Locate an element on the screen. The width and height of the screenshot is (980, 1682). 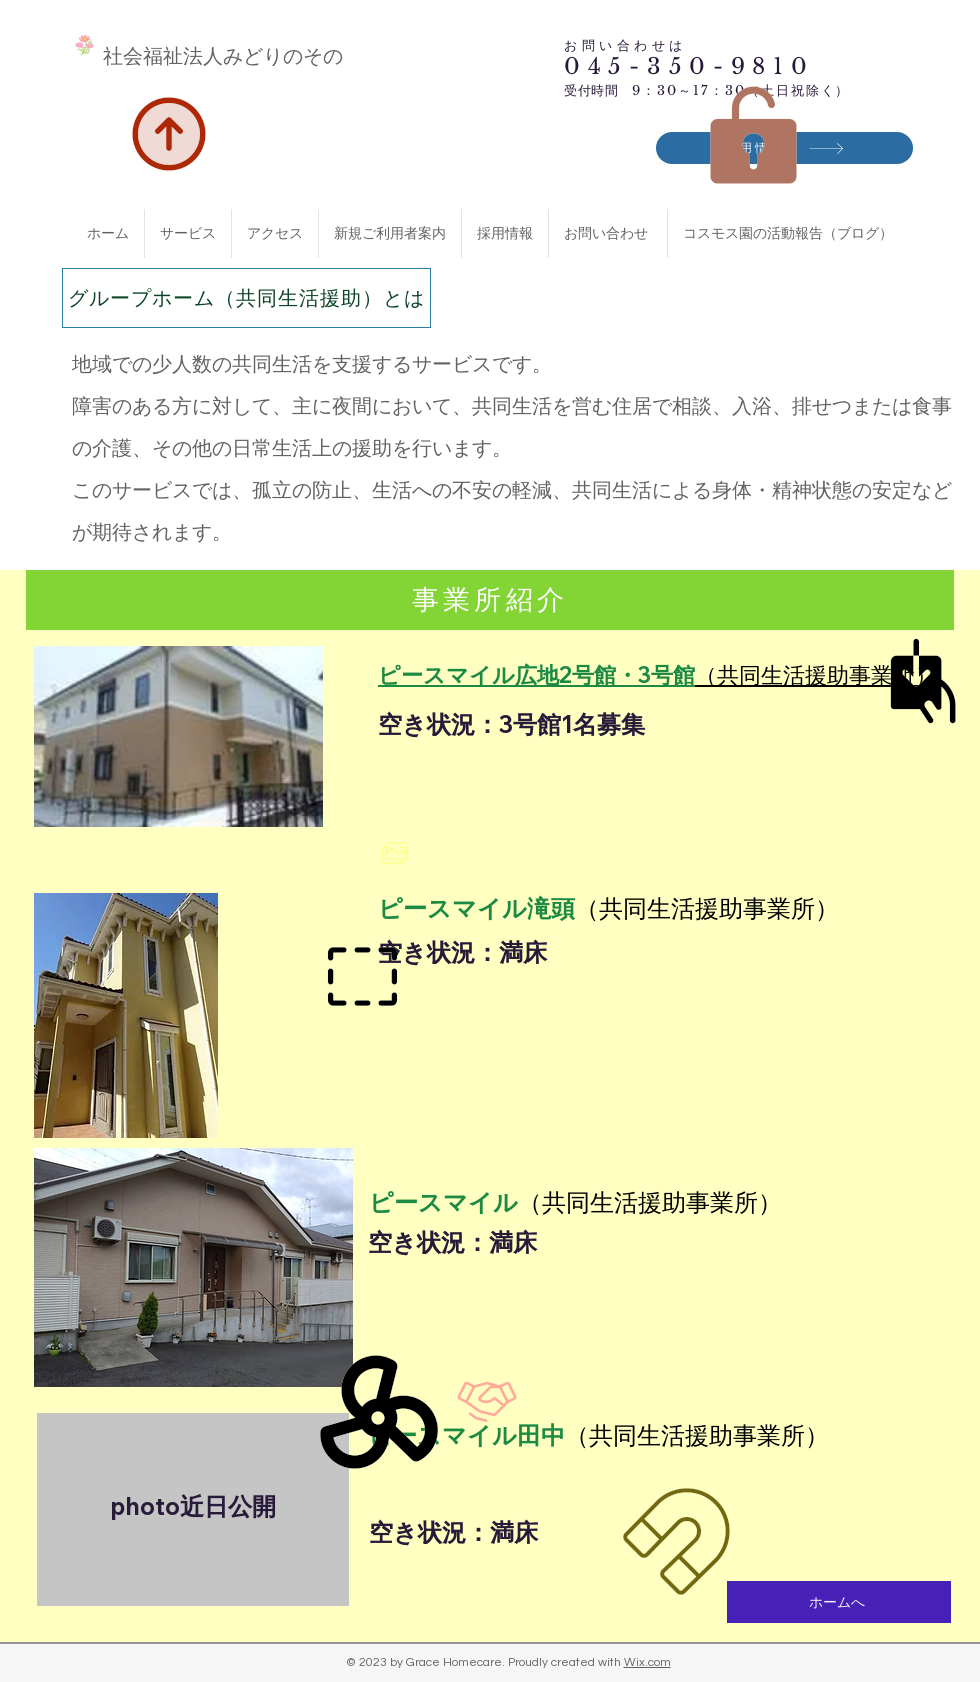
attract or pull related items together is located at coordinates (678, 1539).